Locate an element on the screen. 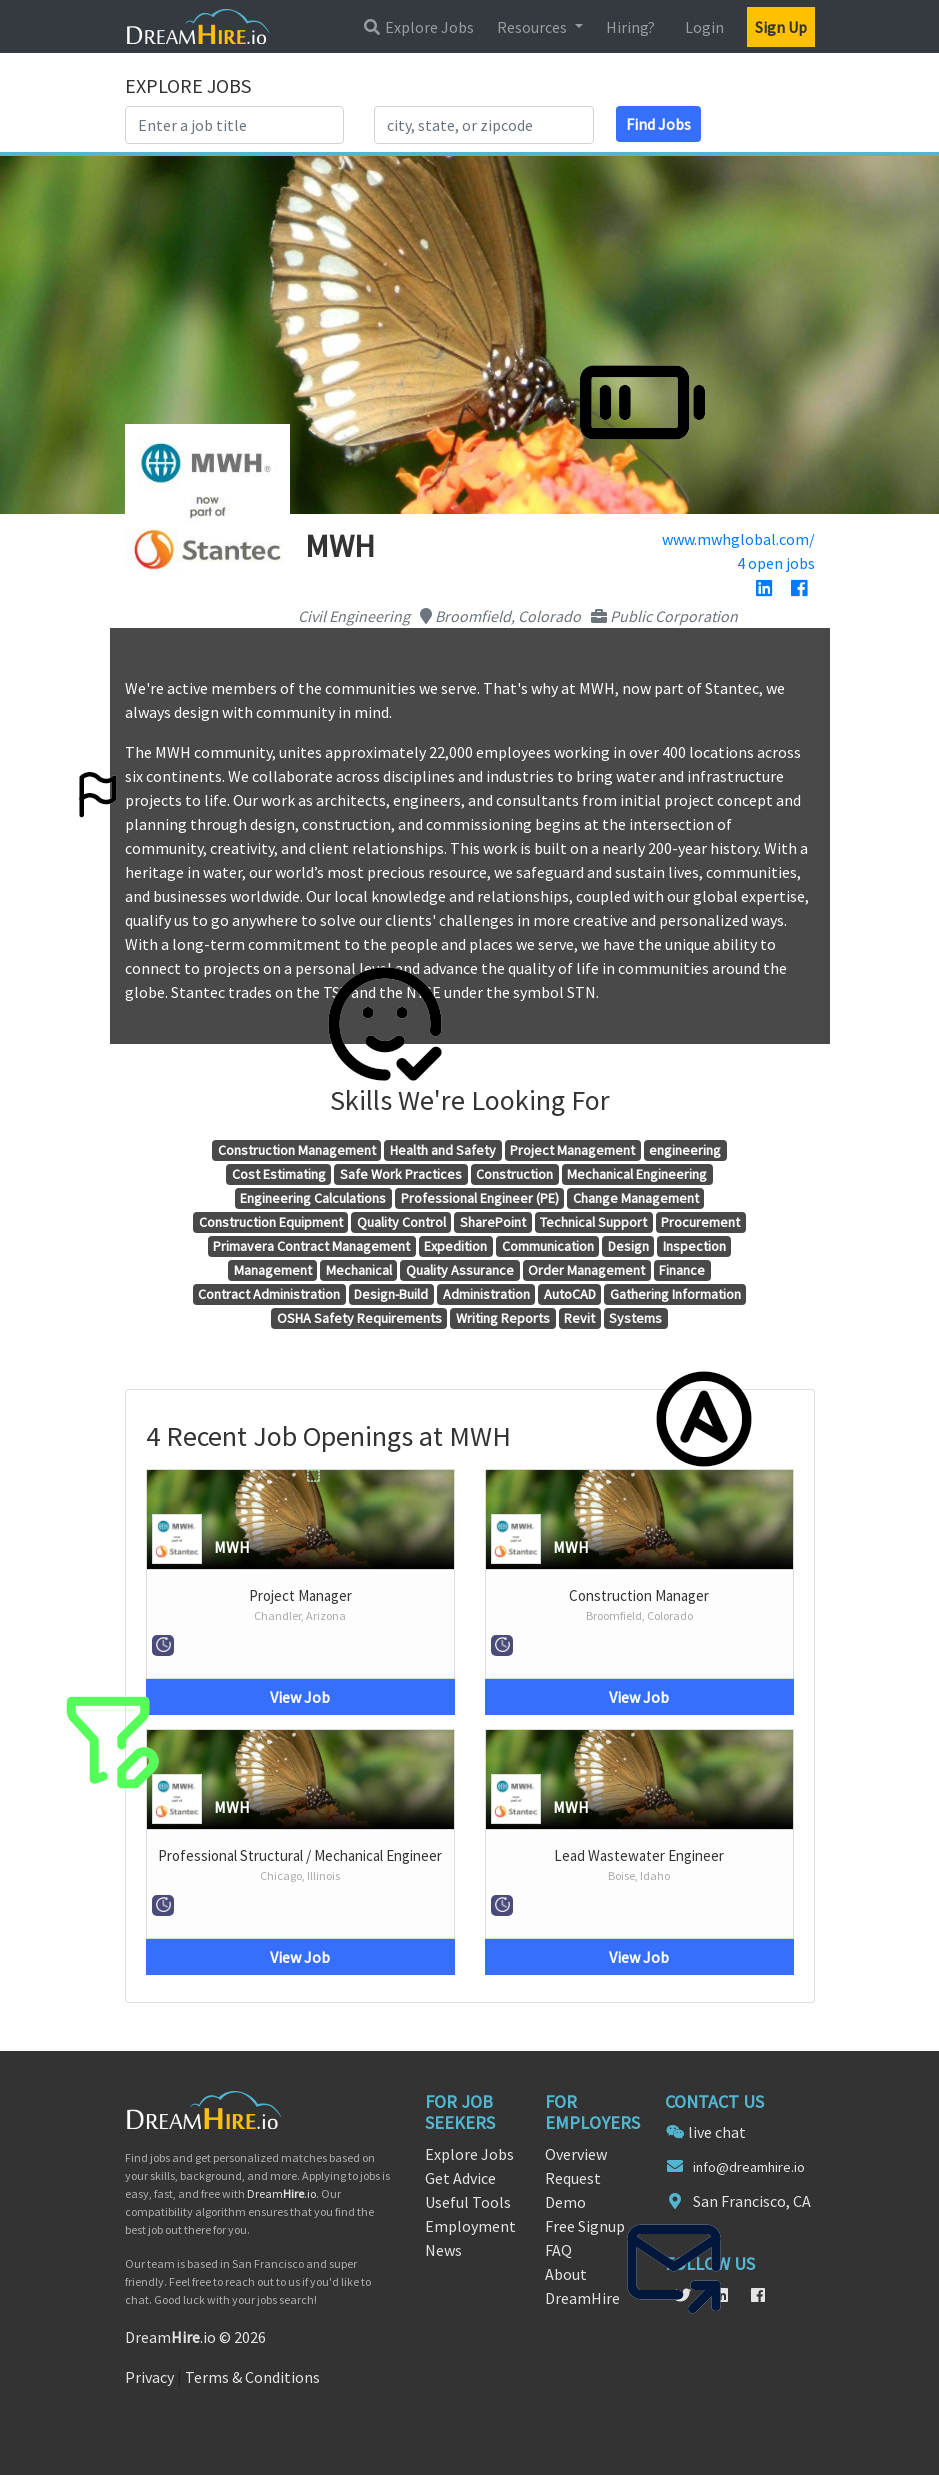  indicates medium battery level is located at coordinates (642, 402).